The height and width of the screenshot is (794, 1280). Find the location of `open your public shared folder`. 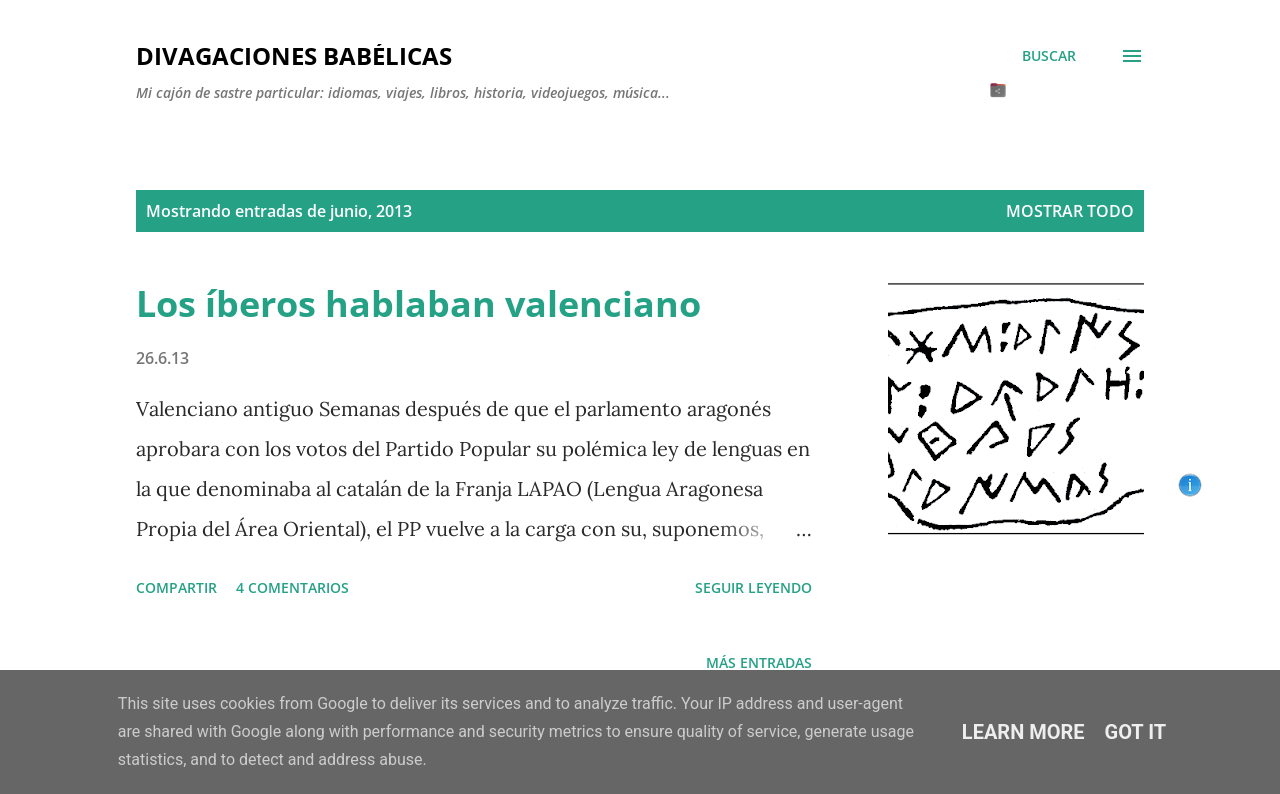

open your public shared folder is located at coordinates (998, 90).